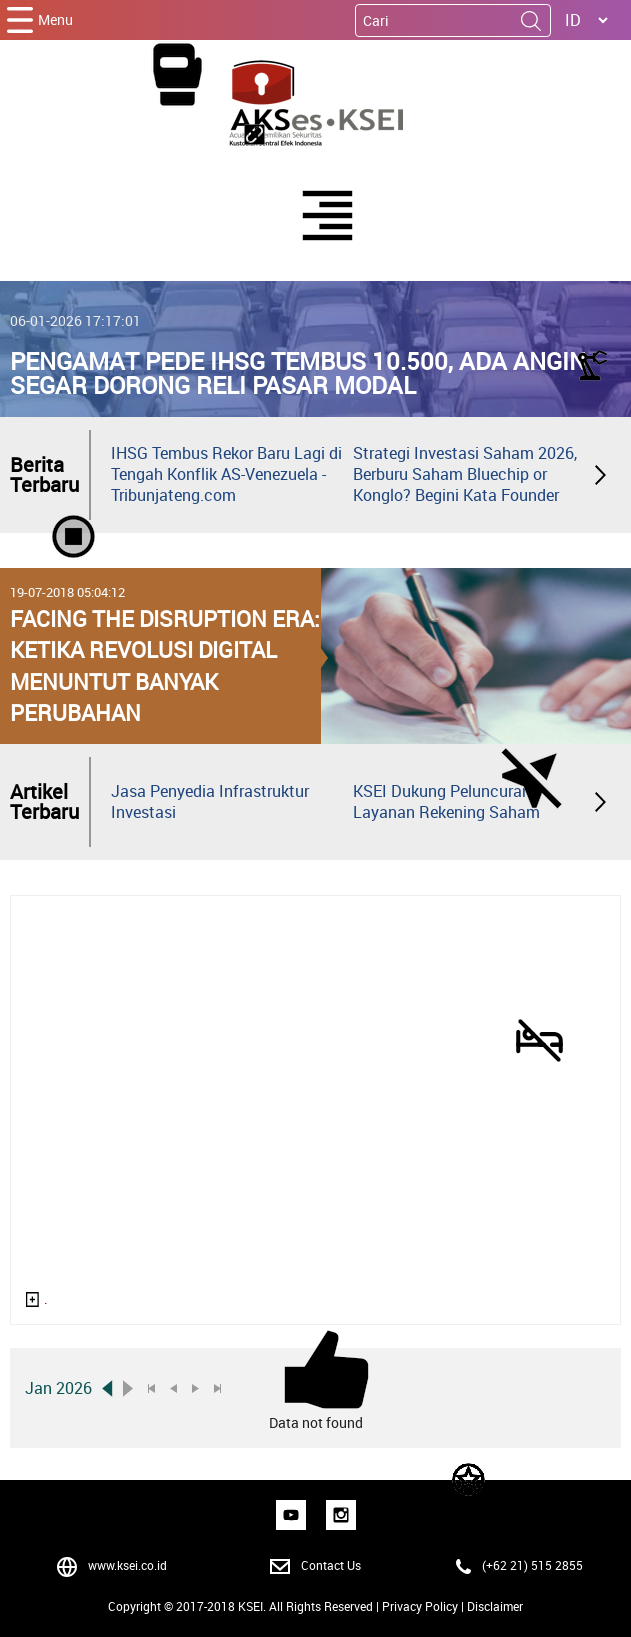 This screenshot has height=1637, width=631. I want to click on location sharing is disabled, so click(529, 780).